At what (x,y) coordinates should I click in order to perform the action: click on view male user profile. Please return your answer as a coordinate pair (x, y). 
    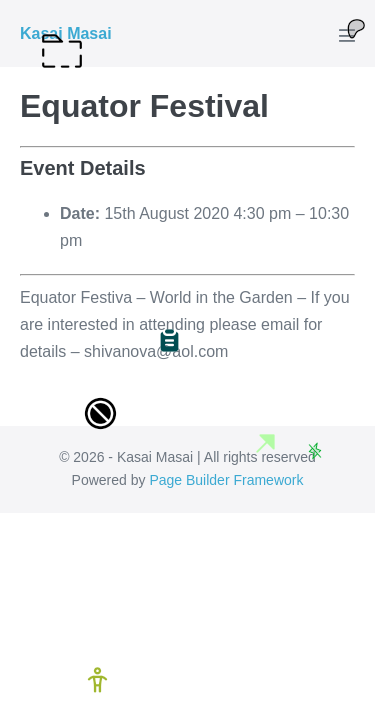
    Looking at the image, I should click on (97, 680).